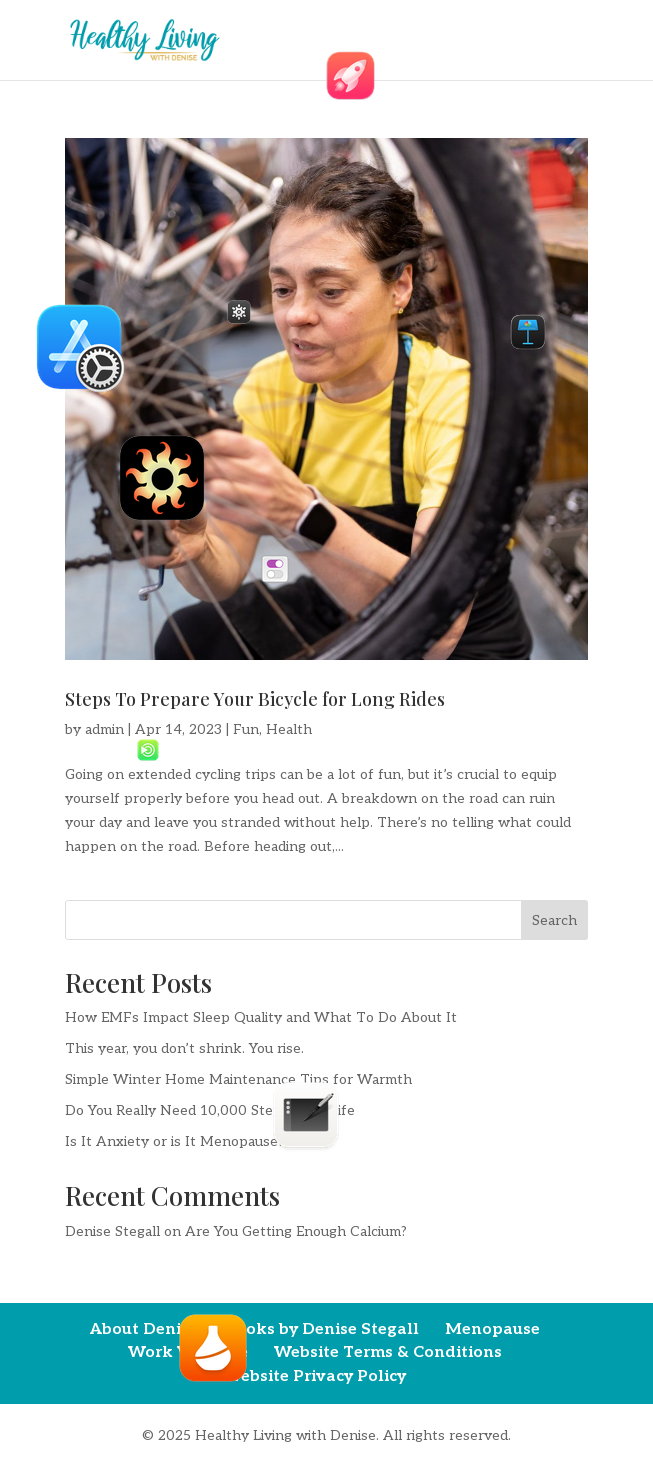 This screenshot has width=653, height=1463. Describe the element at coordinates (148, 750) in the screenshot. I see `open the mate desktop environment app` at that location.